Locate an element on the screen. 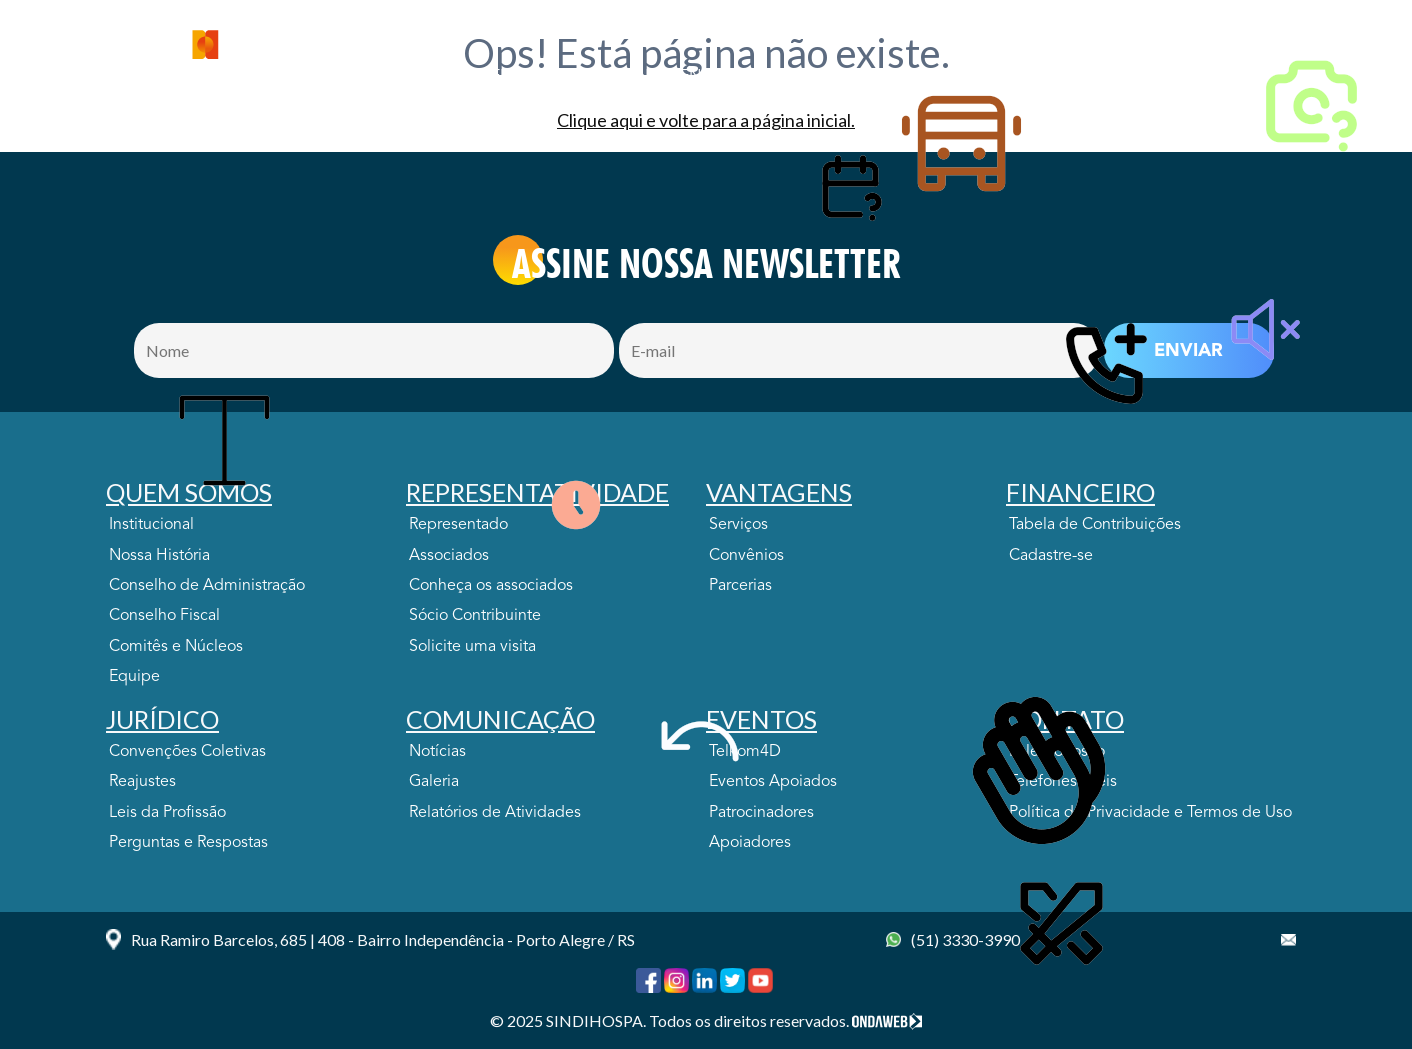  start a battle or combat mode is located at coordinates (1061, 923).